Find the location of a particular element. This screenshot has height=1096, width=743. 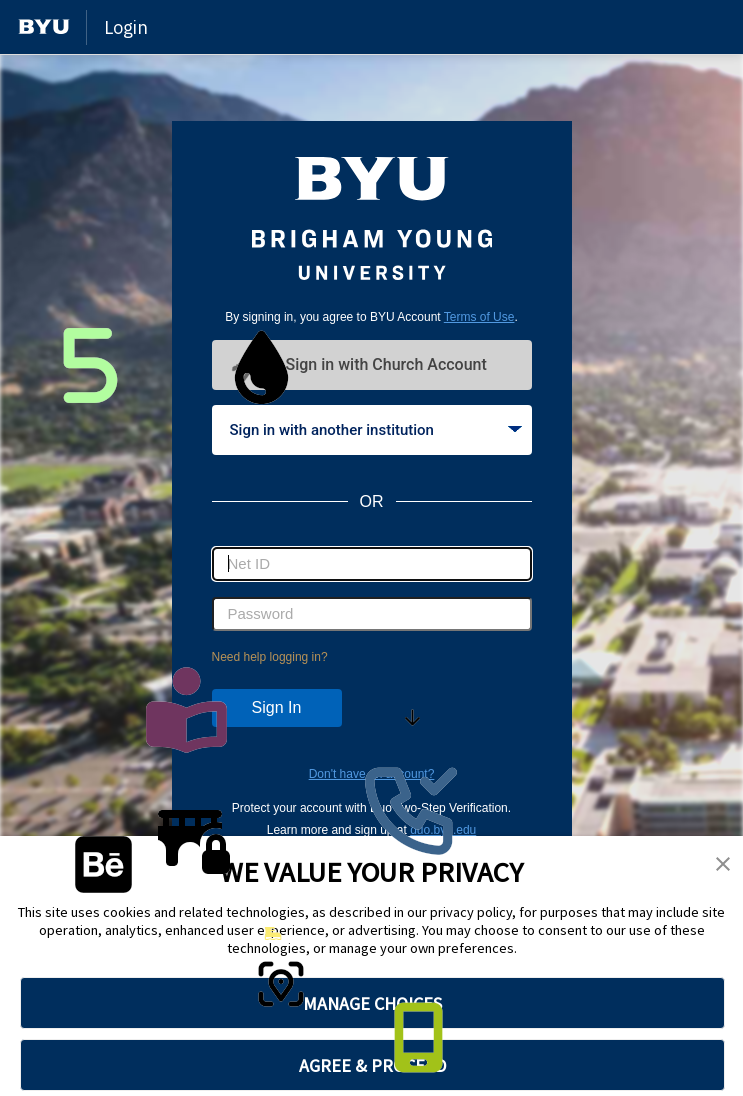

adjust water or hydration settings is located at coordinates (261, 368).